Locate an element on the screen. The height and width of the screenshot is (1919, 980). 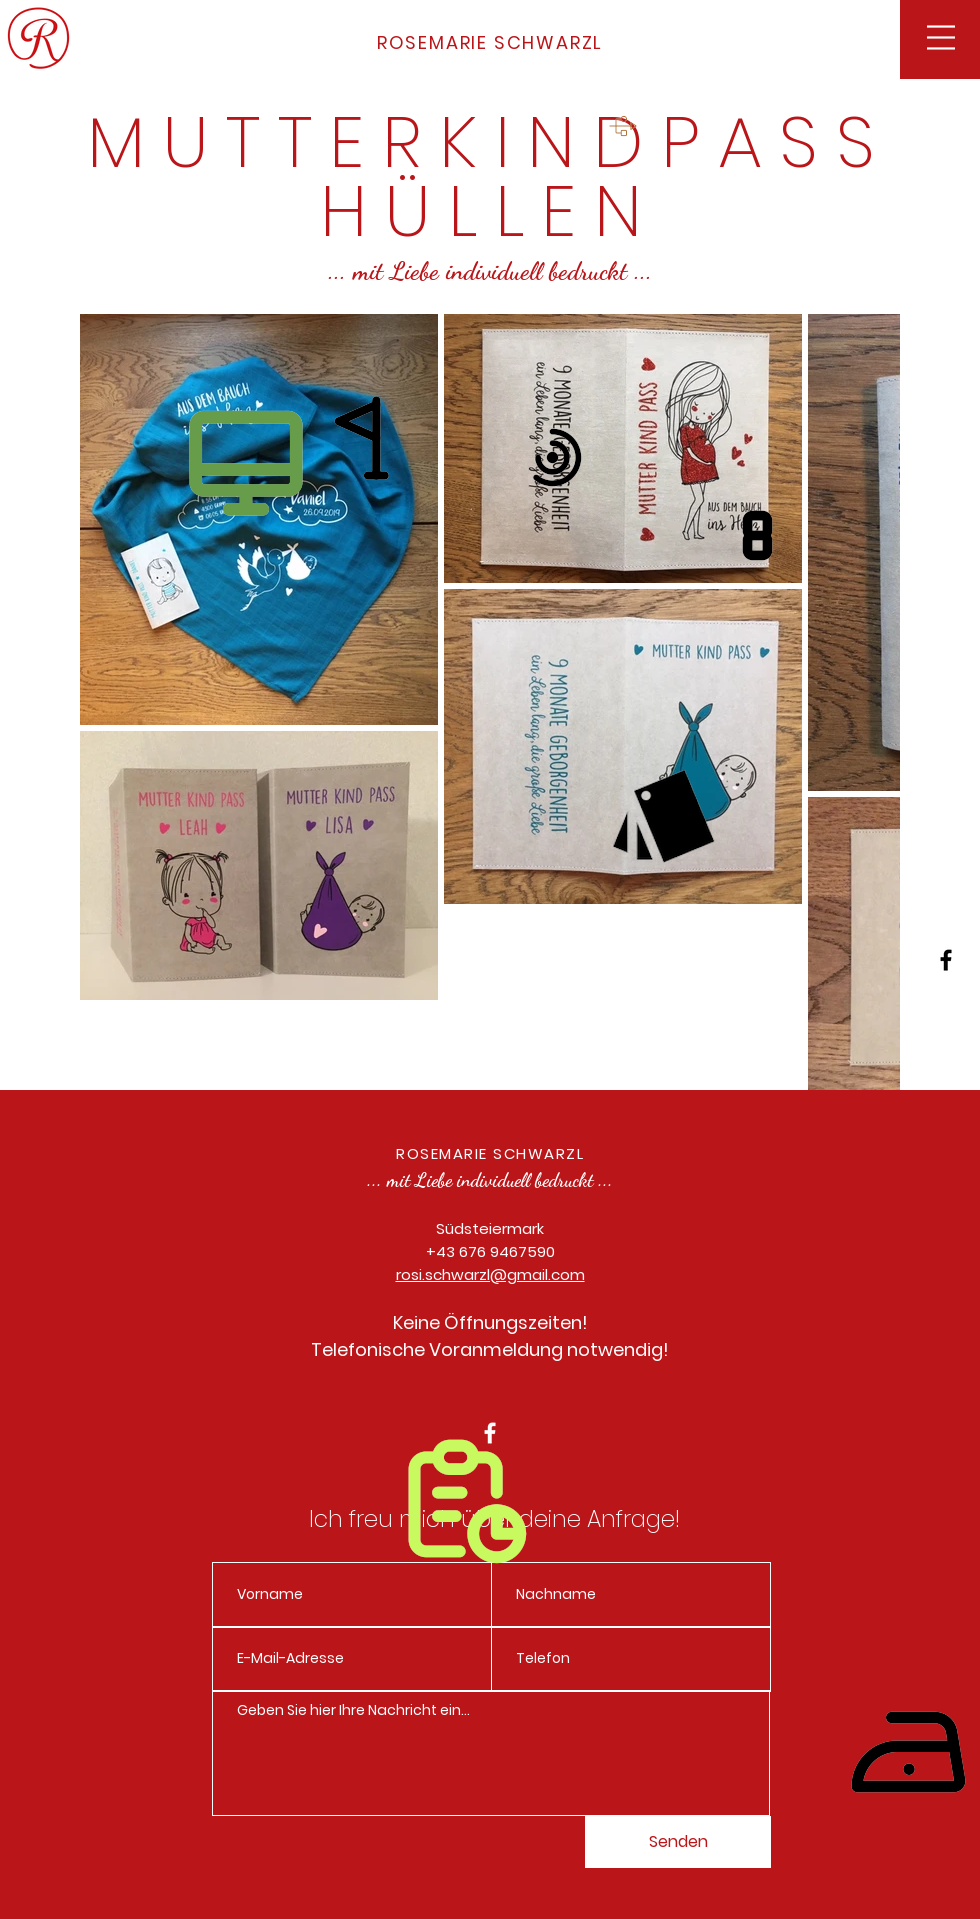
view circular chart or arc graph data is located at coordinates (552, 457).